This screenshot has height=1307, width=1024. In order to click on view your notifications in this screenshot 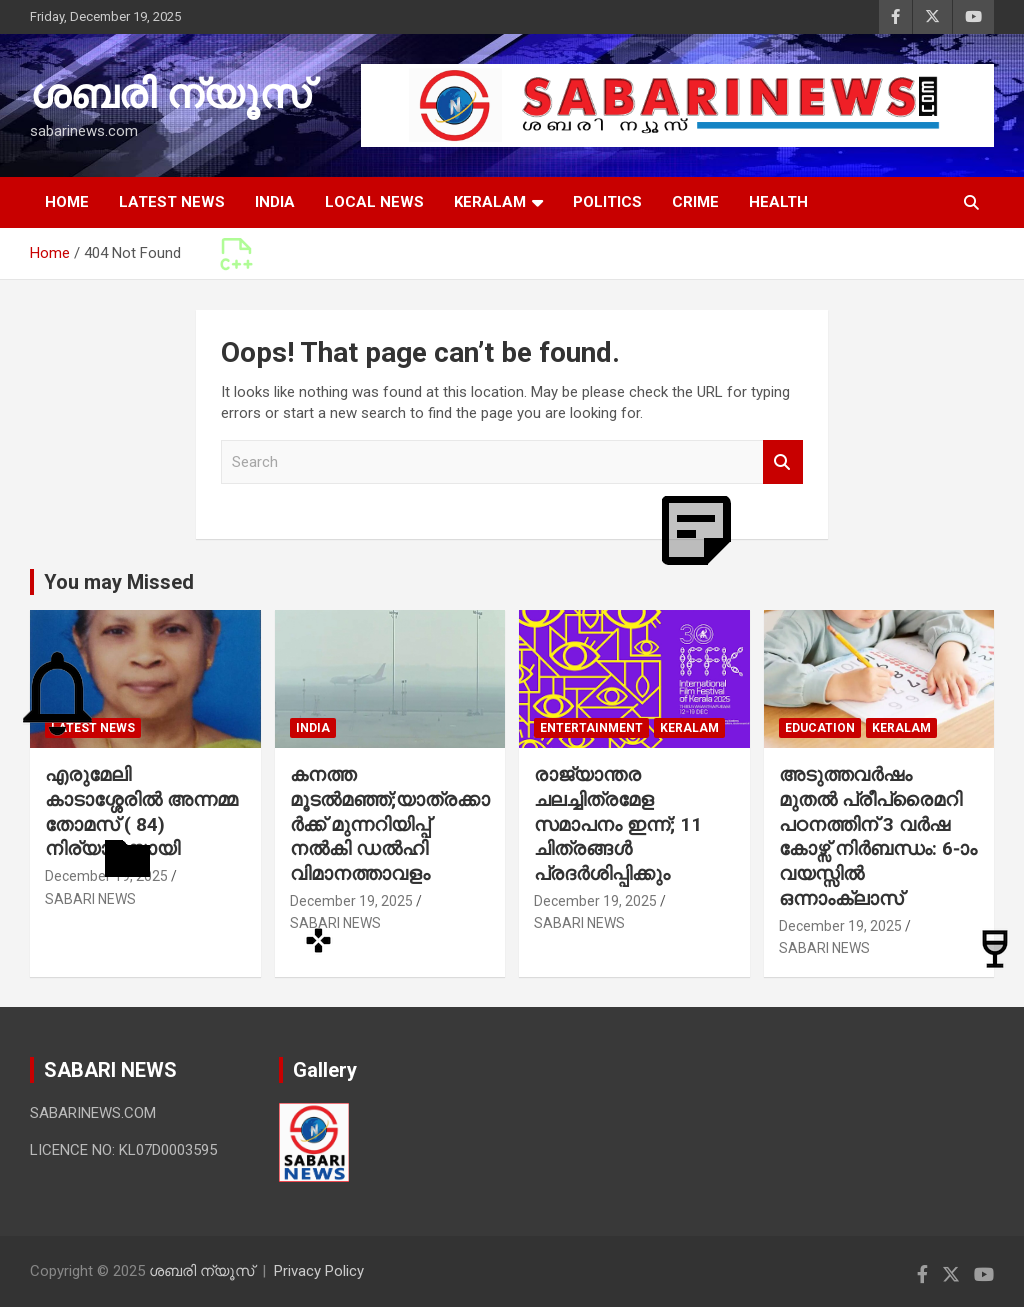, I will do `click(57, 692)`.